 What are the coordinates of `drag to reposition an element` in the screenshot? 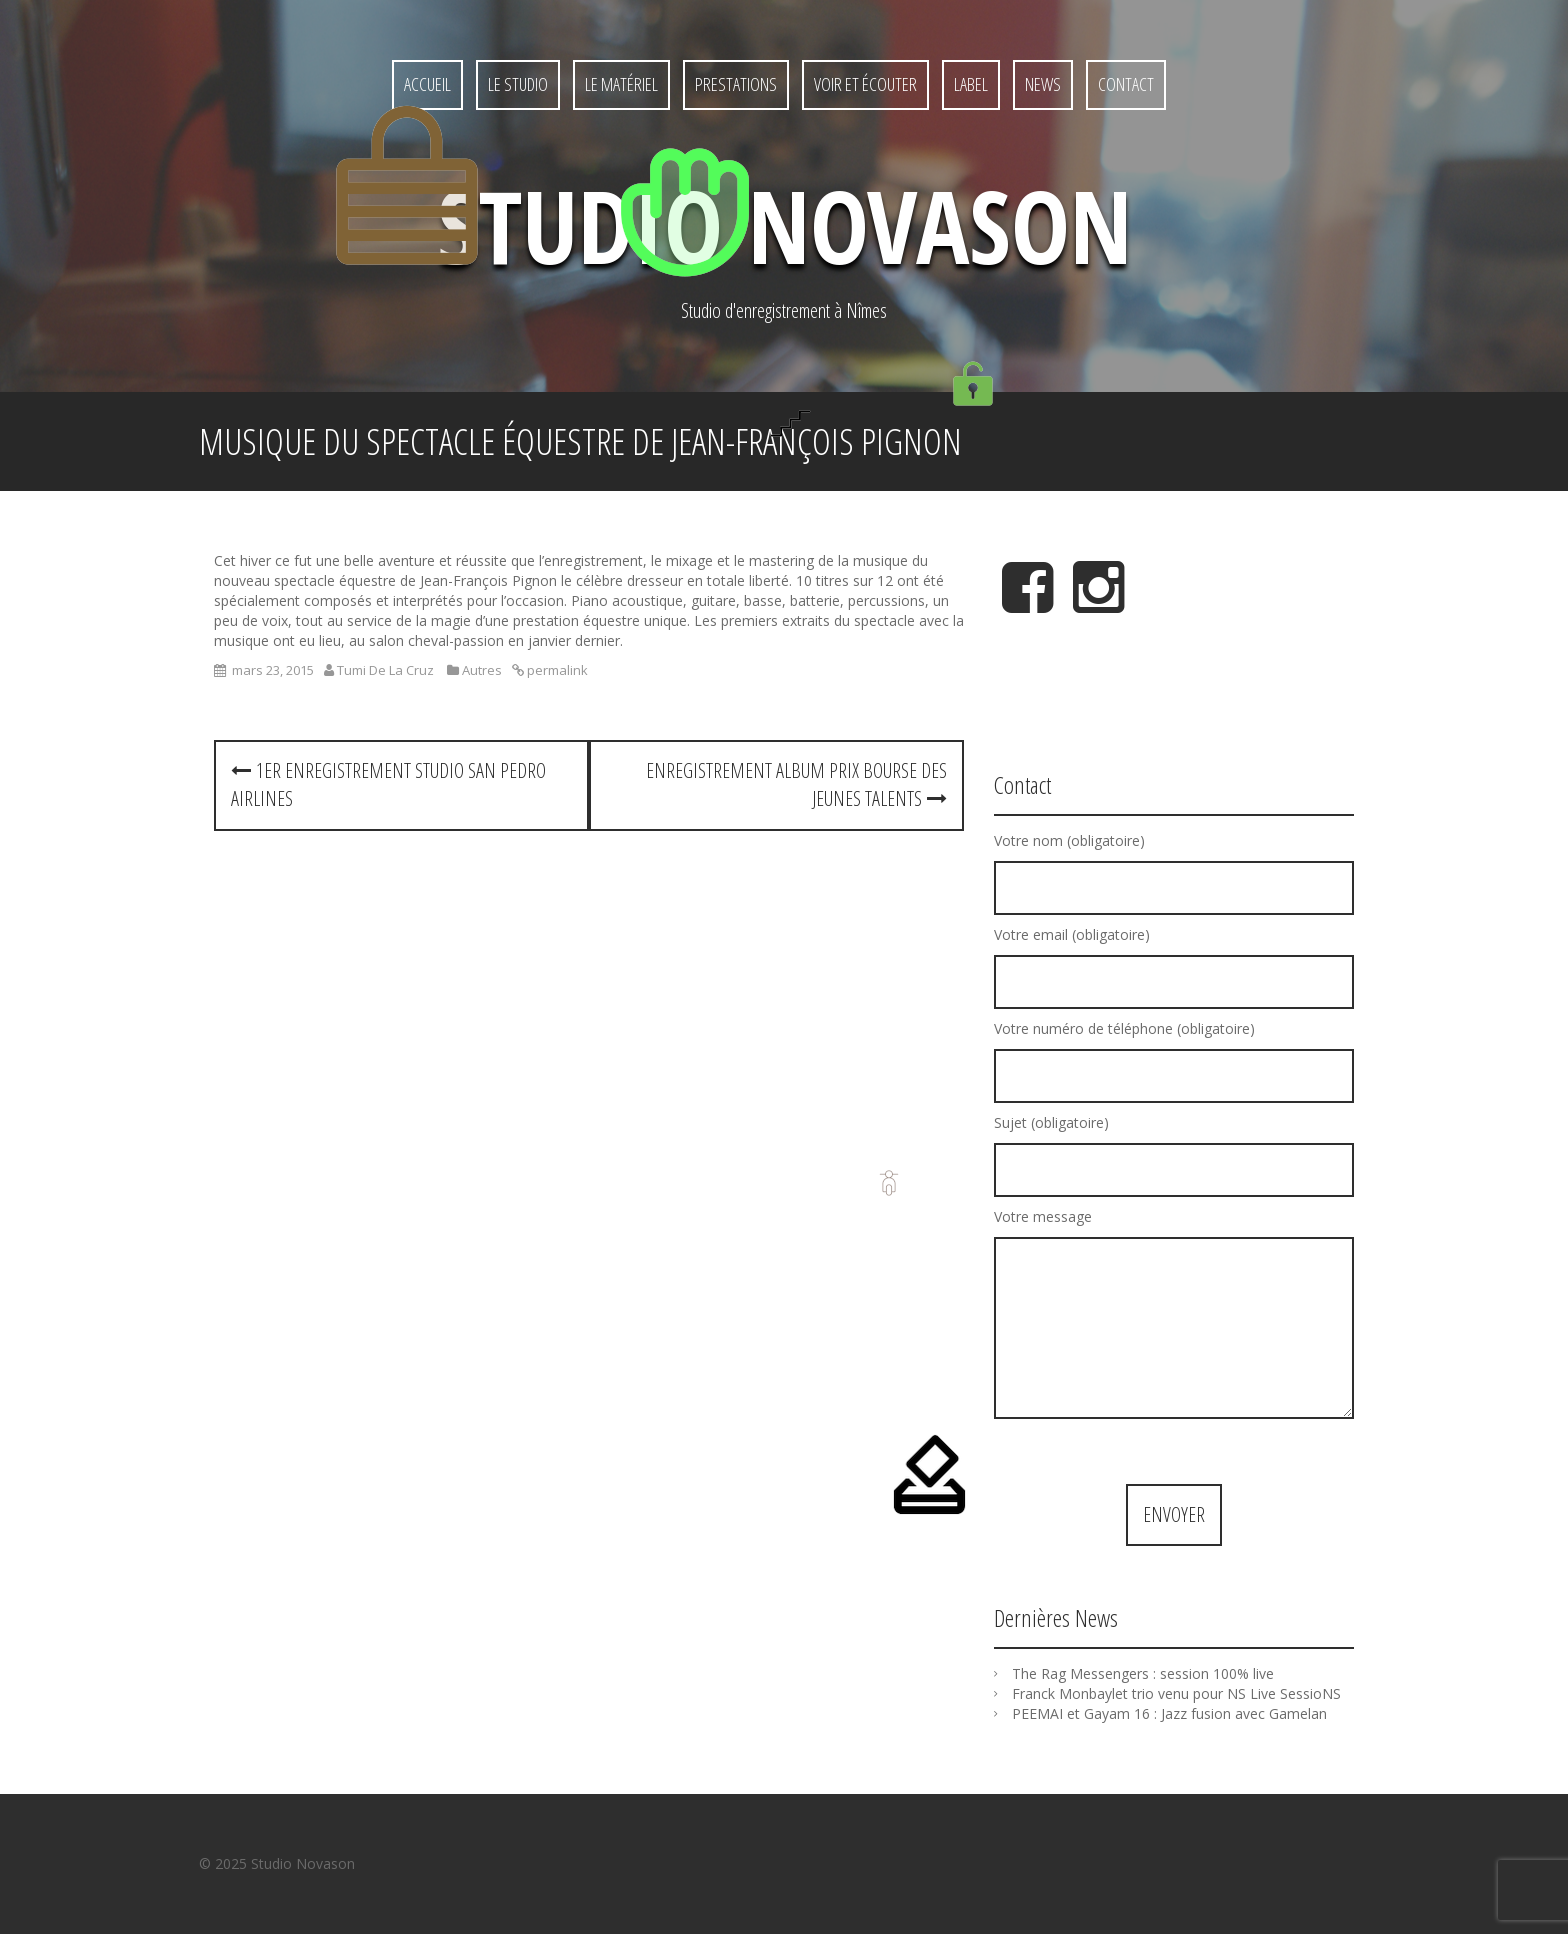 It's located at (685, 195).